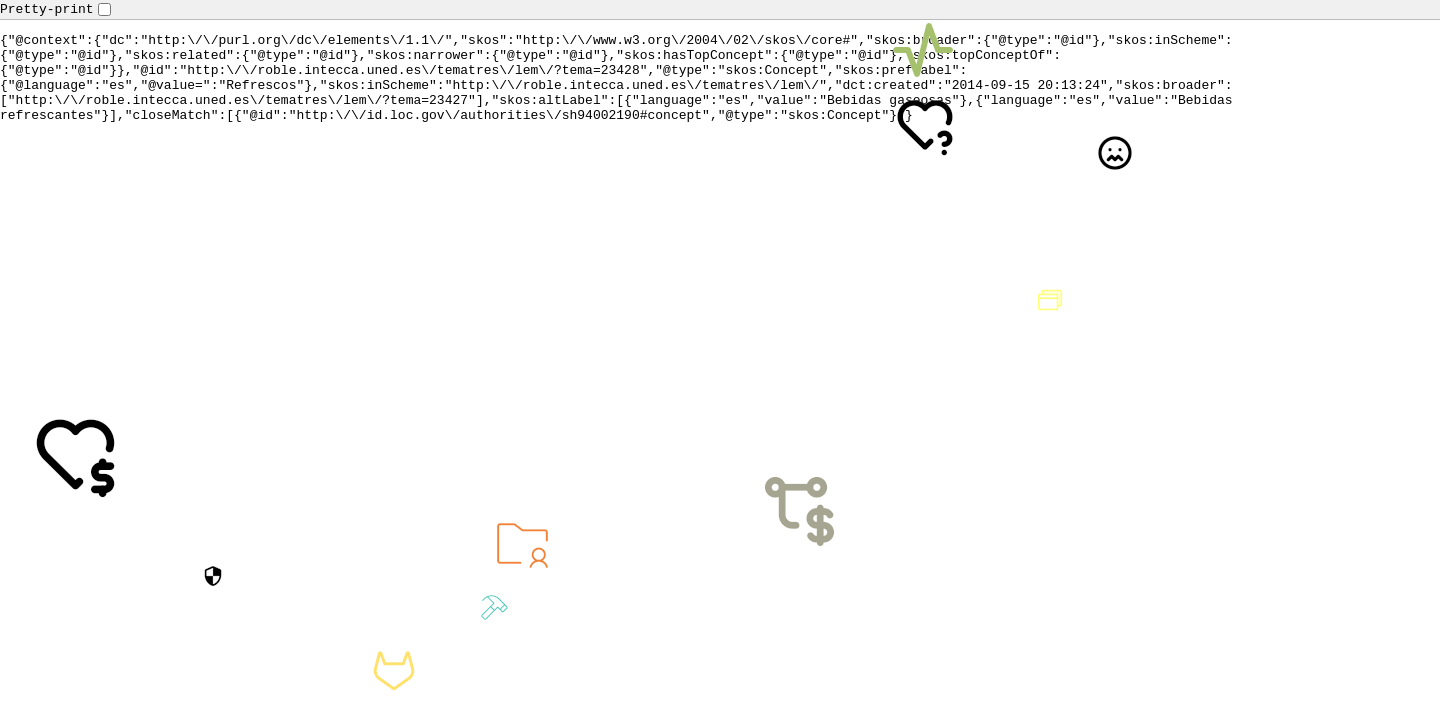  I want to click on open browser tabs or windows, so click(1050, 300).